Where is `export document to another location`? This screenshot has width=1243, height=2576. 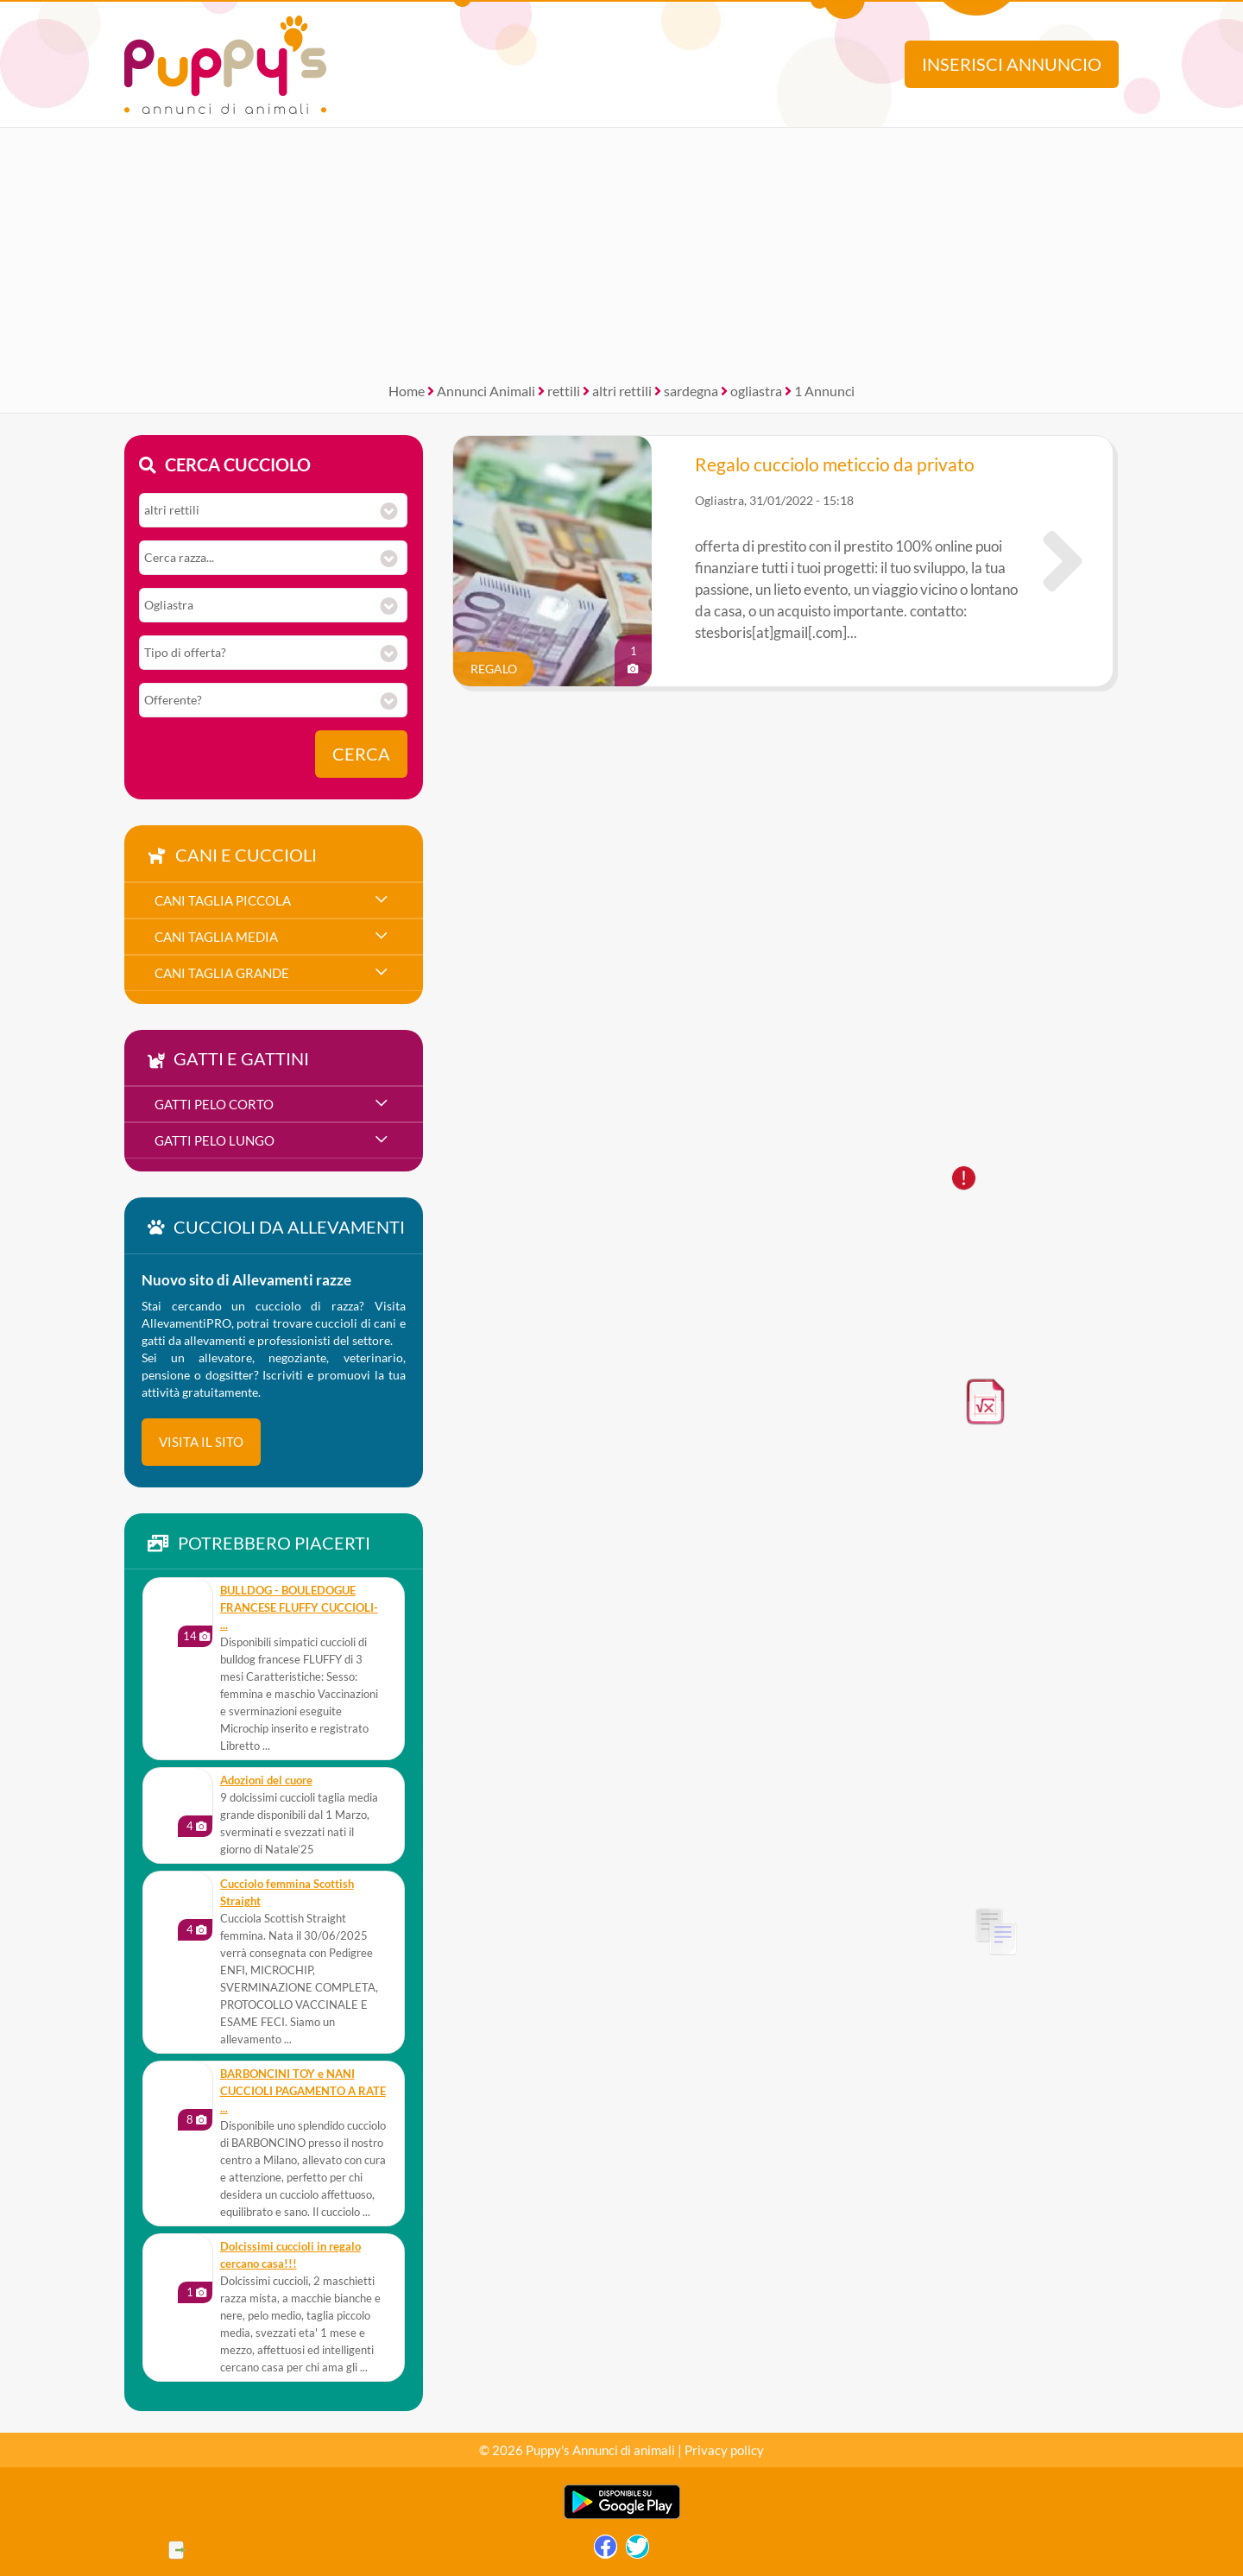
export document to another location is located at coordinates (176, 2550).